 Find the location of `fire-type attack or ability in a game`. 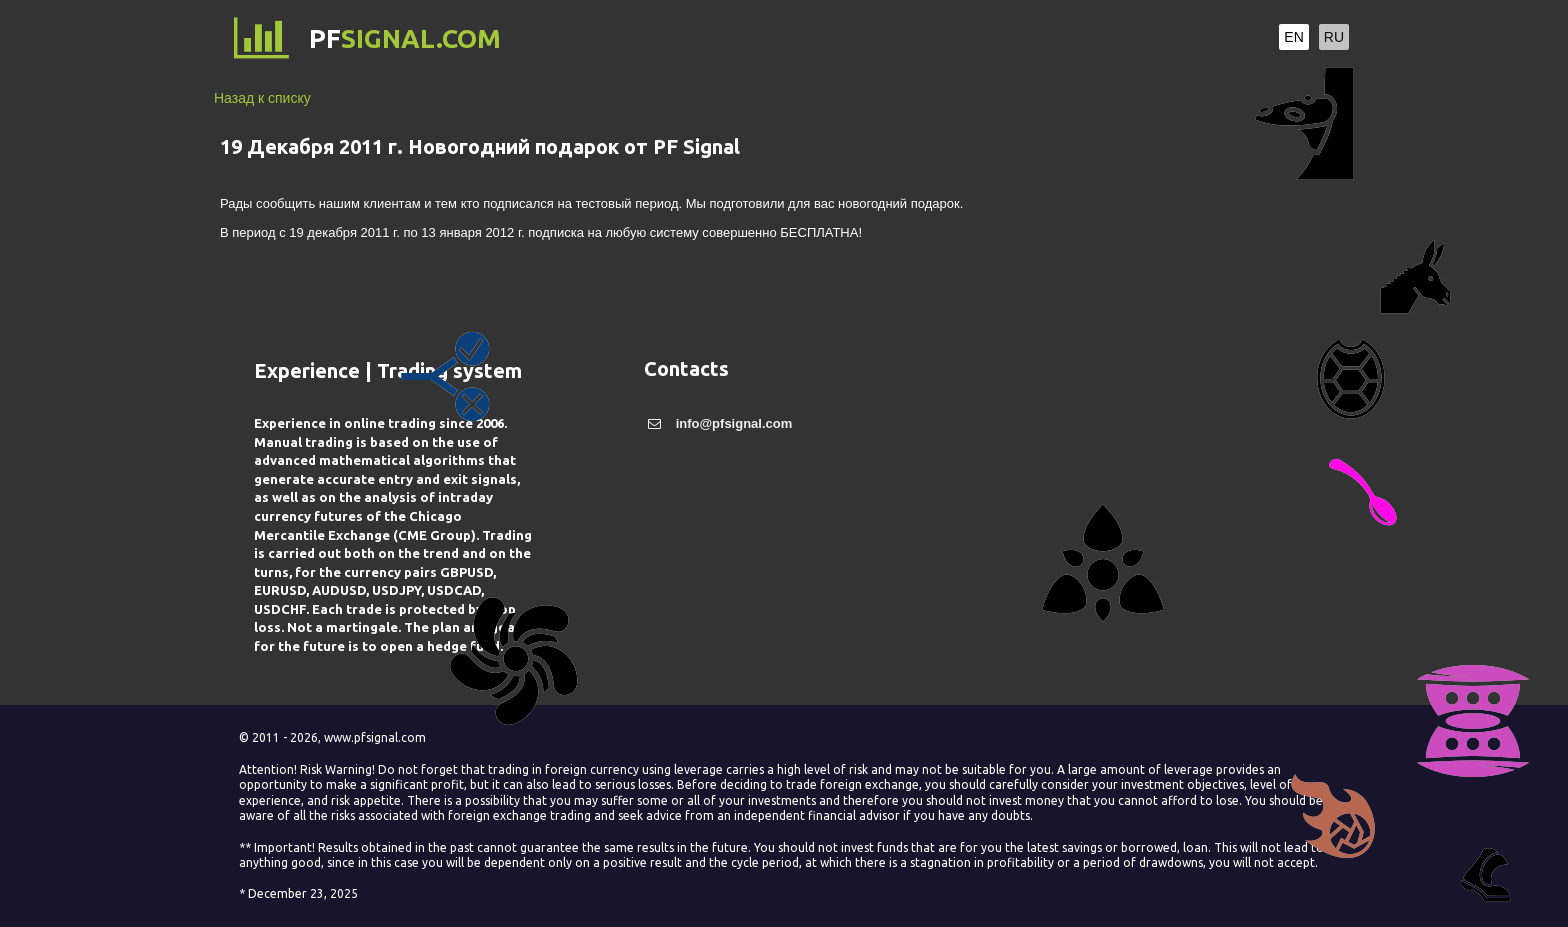

fire-type attack or ability in a game is located at coordinates (1331, 815).